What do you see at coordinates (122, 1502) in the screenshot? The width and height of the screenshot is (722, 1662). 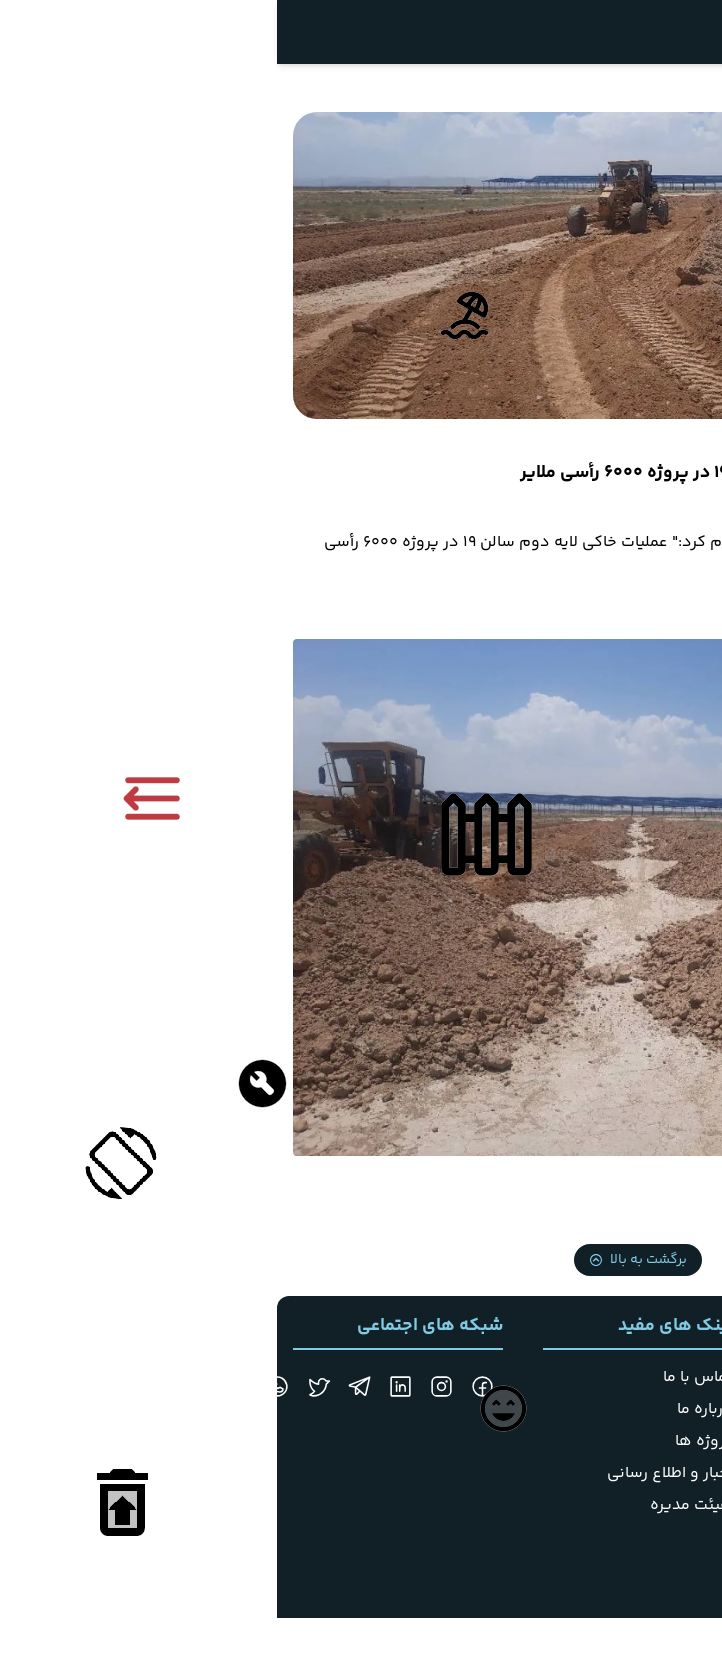 I see `restore a deleted item from trash` at bounding box center [122, 1502].